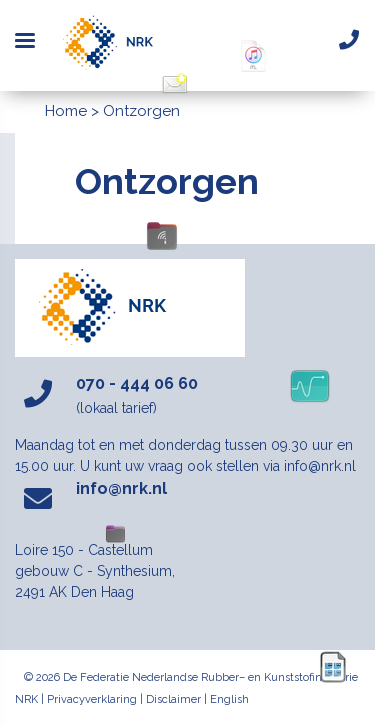 The width and height of the screenshot is (375, 725). Describe the element at coordinates (333, 667) in the screenshot. I see `libreoffice master document file type` at that location.